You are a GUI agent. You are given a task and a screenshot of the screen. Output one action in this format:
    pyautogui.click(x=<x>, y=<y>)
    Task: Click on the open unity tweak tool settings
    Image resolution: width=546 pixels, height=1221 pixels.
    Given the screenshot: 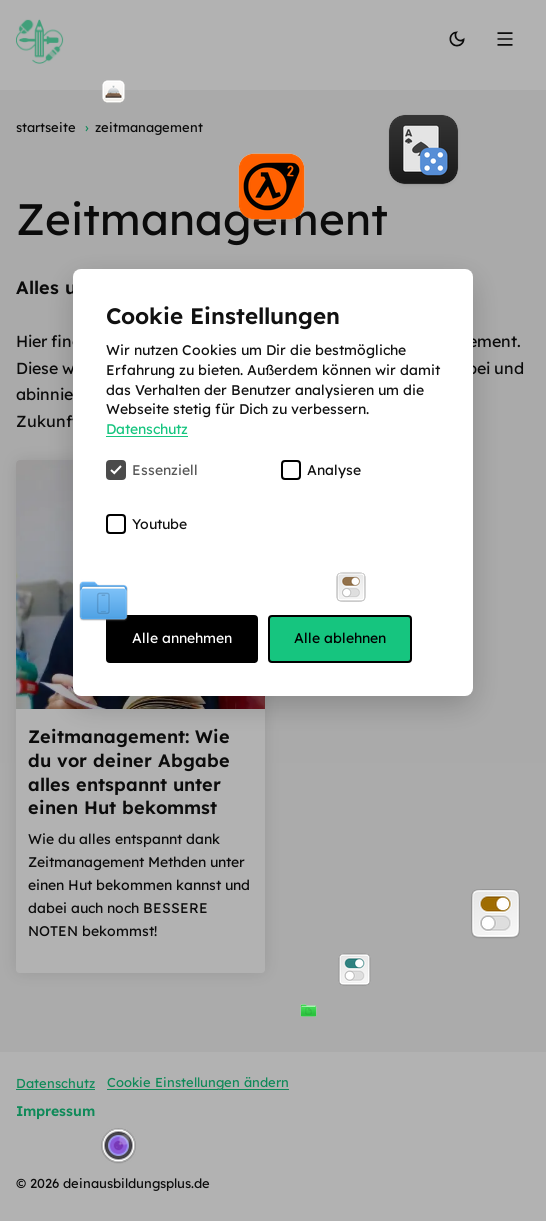 What is the action you would take?
    pyautogui.click(x=351, y=587)
    